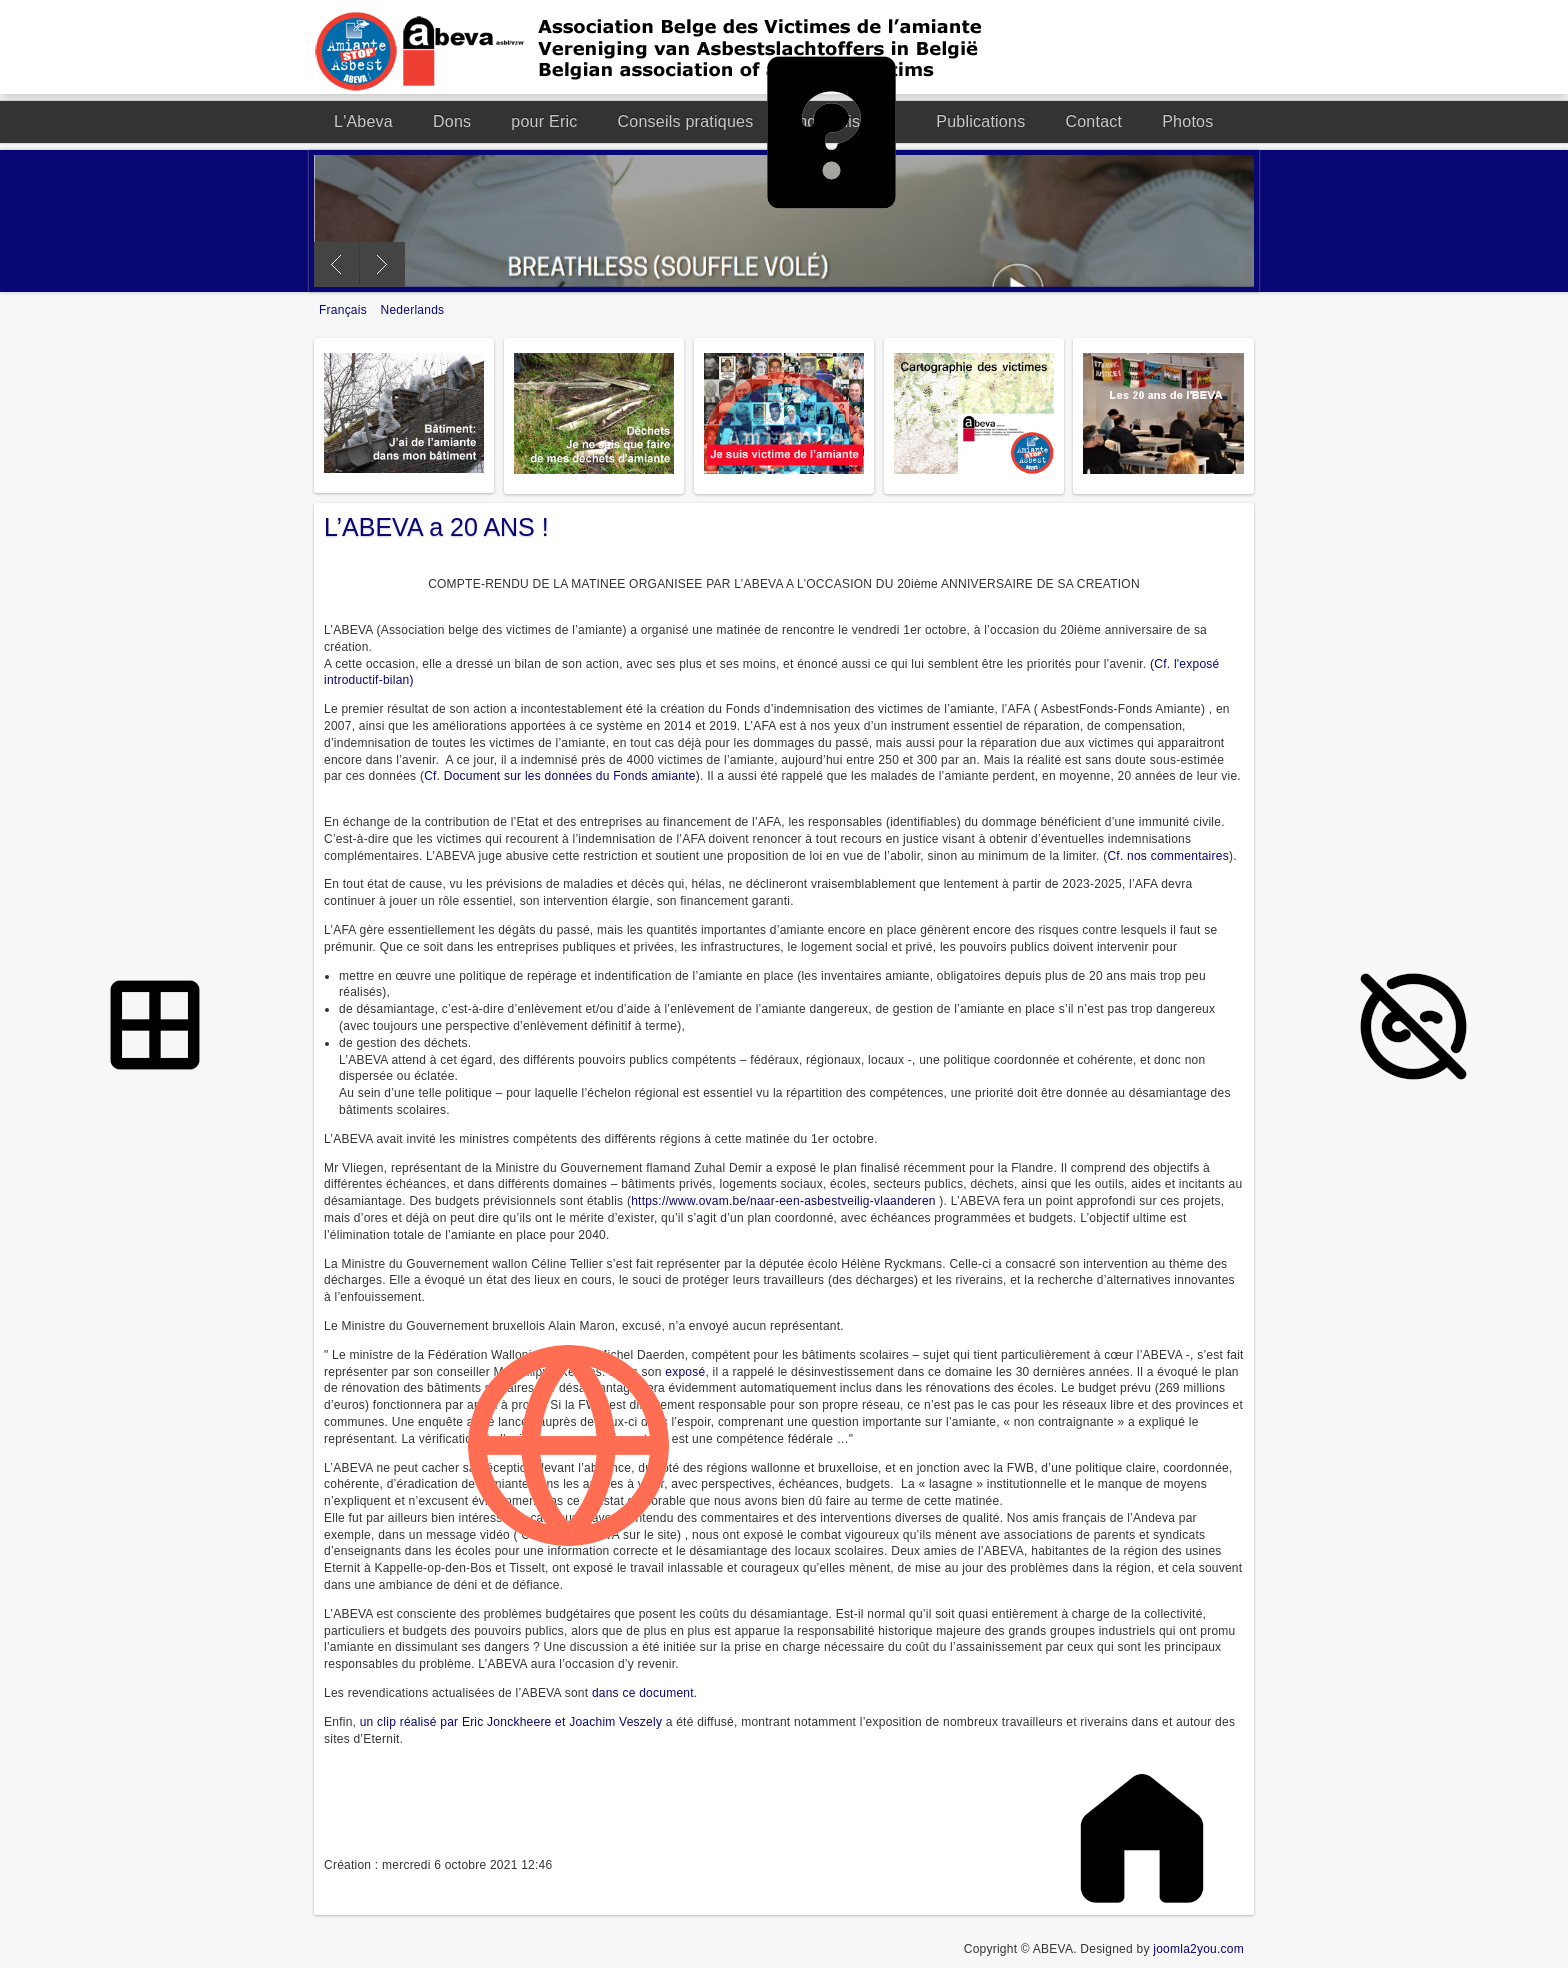 The height and width of the screenshot is (1968, 1568). Describe the element at coordinates (831, 132) in the screenshot. I see `access help or FAQ section` at that location.